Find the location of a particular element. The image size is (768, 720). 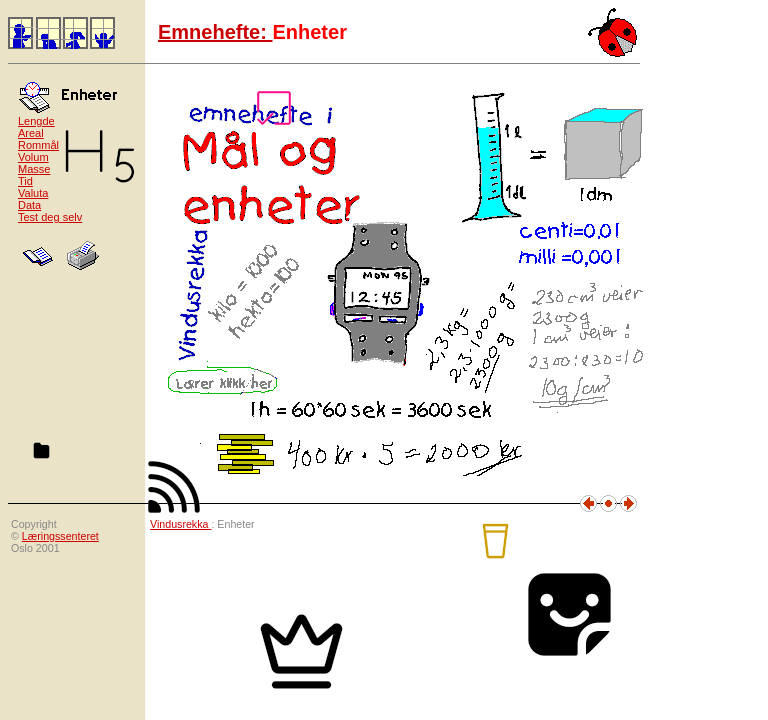

format text as heading level 5 is located at coordinates (96, 155).